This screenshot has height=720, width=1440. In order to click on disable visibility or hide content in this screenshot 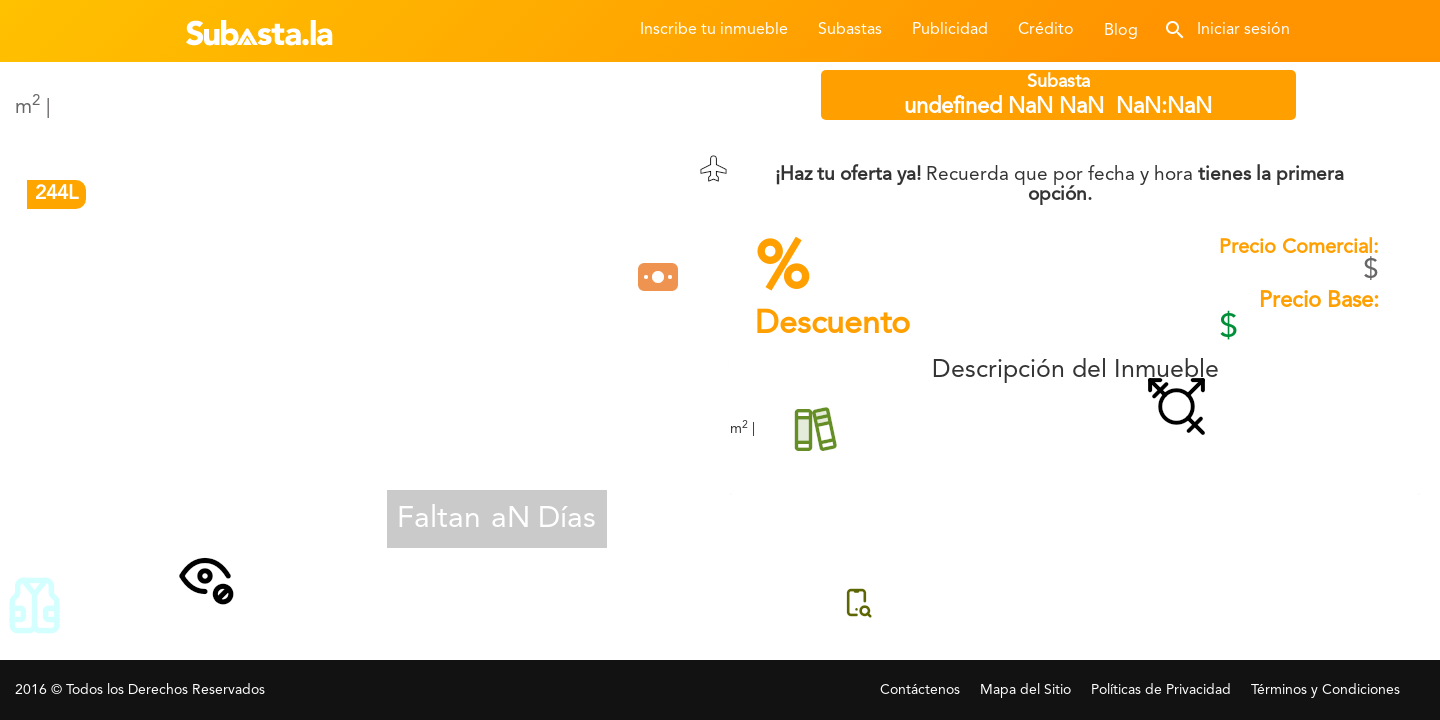, I will do `click(205, 576)`.